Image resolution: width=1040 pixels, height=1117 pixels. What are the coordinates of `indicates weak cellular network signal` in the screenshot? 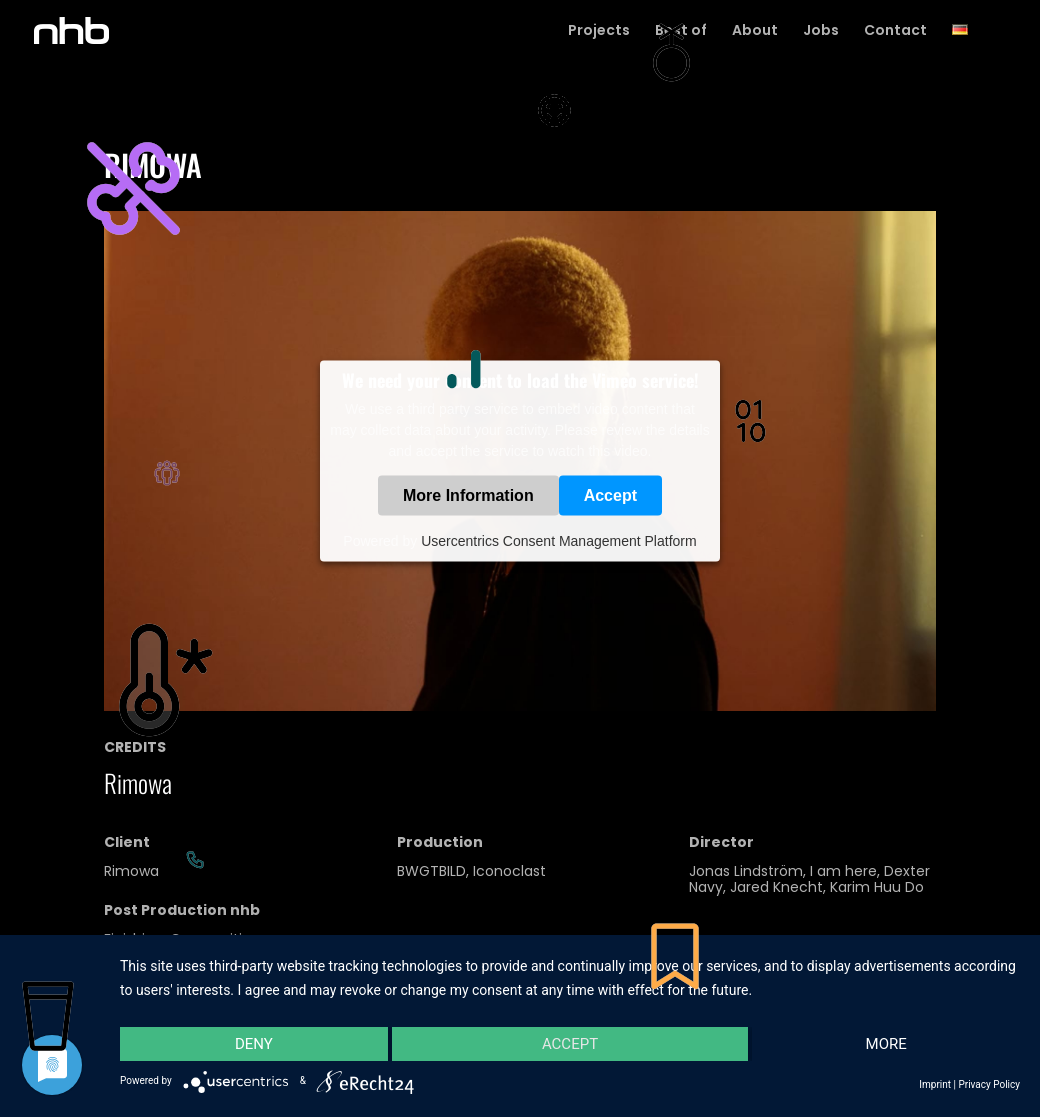 It's located at (504, 340).